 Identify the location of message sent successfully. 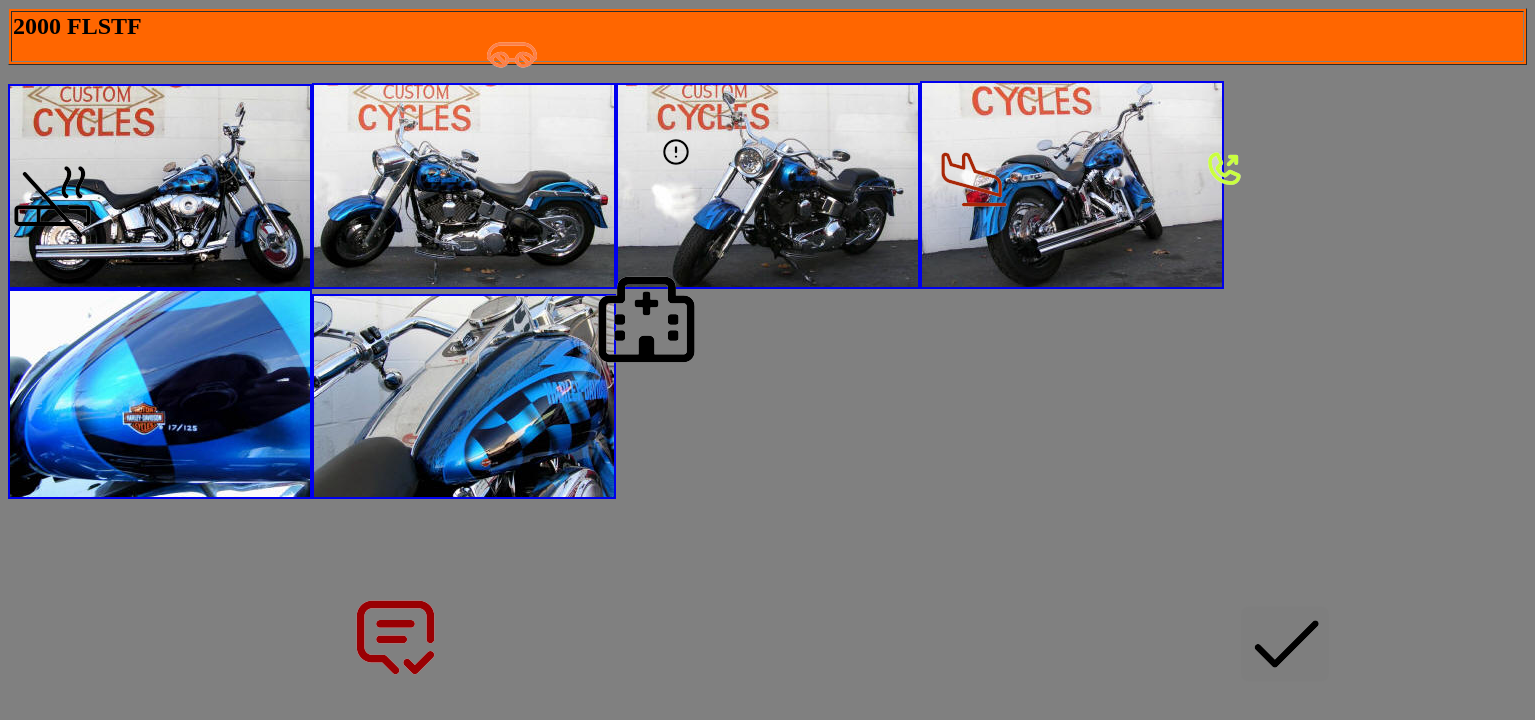
(395, 635).